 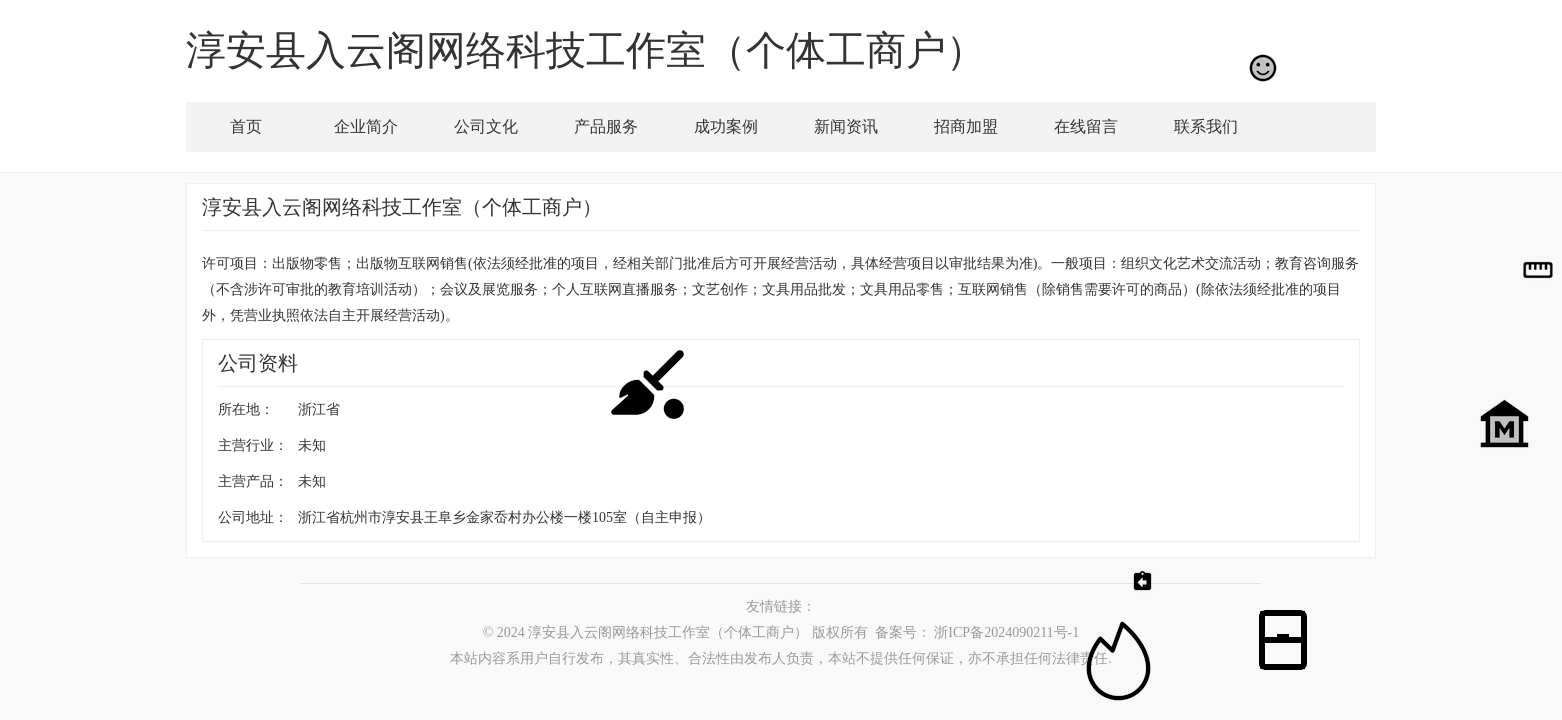 I want to click on measure dimensions or distance, so click(x=1538, y=270).